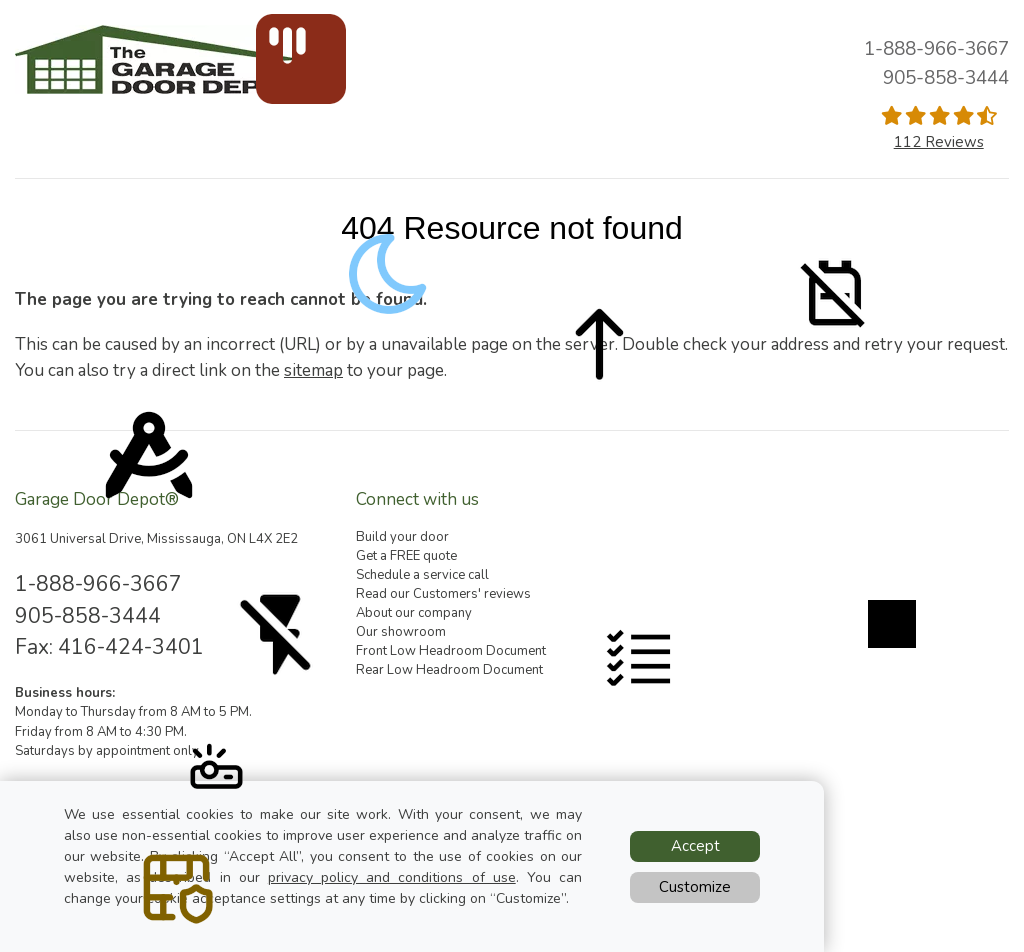 Image resolution: width=1024 pixels, height=952 pixels. Describe the element at coordinates (301, 59) in the screenshot. I see `align content to the top-left corner` at that location.